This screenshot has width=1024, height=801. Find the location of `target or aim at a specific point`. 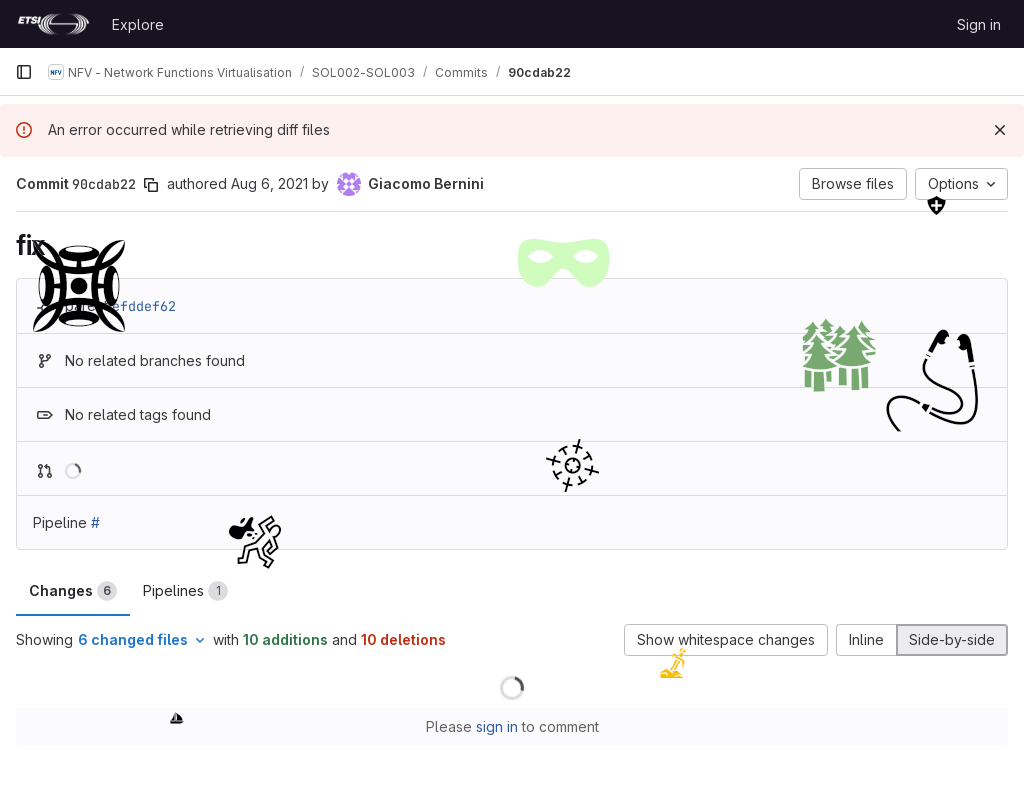

target or aim at a specific point is located at coordinates (572, 465).